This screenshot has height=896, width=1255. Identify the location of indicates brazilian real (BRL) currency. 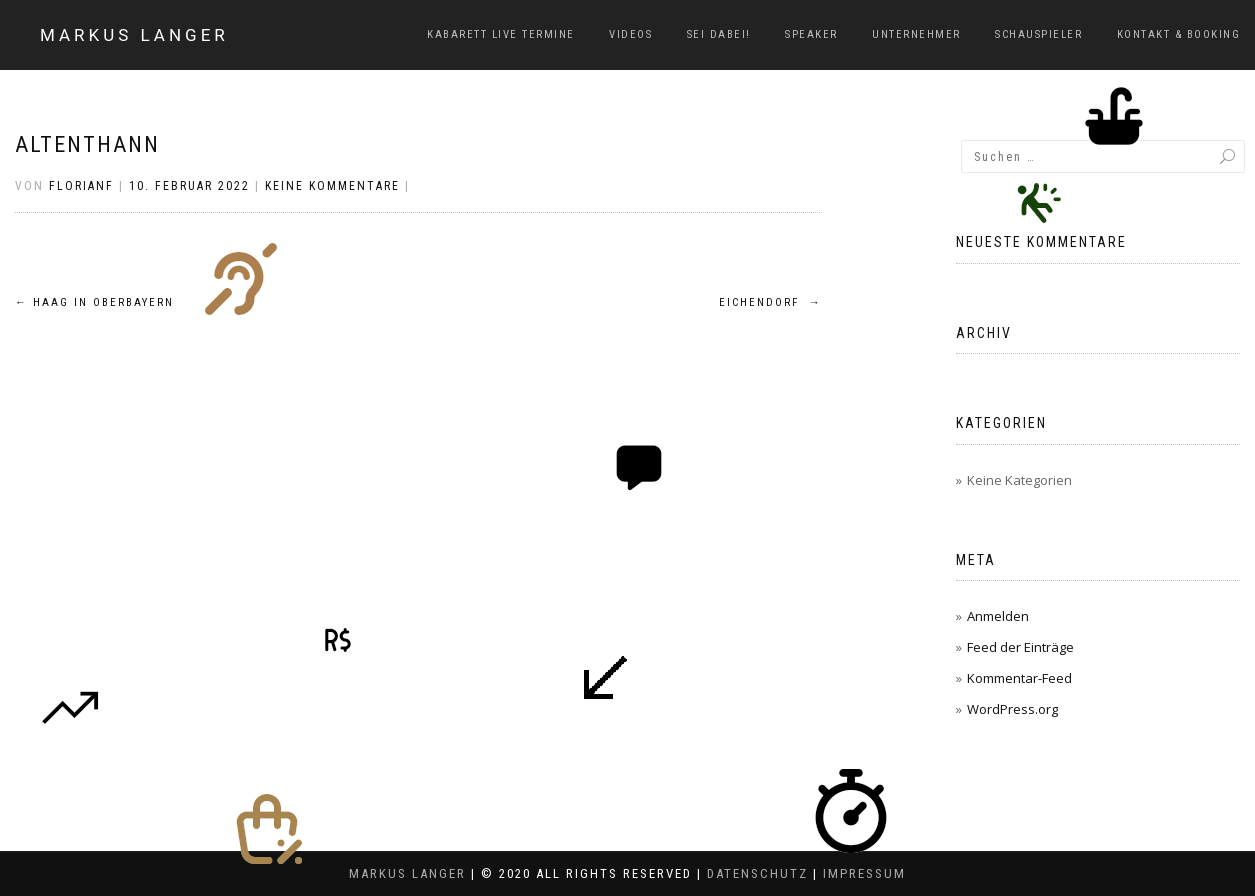
(338, 640).